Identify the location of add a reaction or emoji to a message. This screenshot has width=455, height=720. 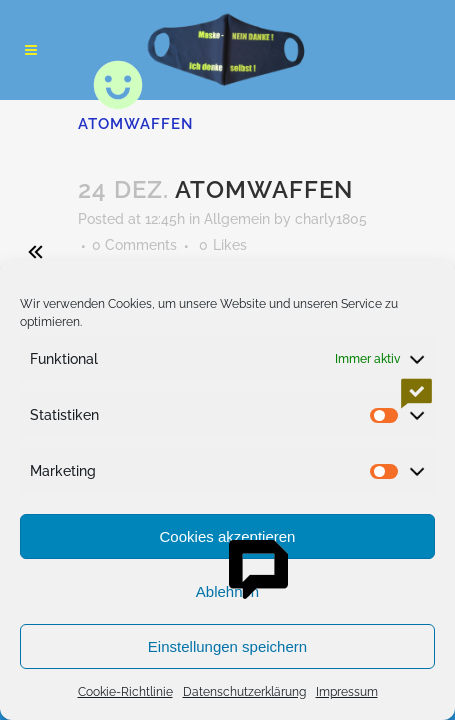
(118, 85).